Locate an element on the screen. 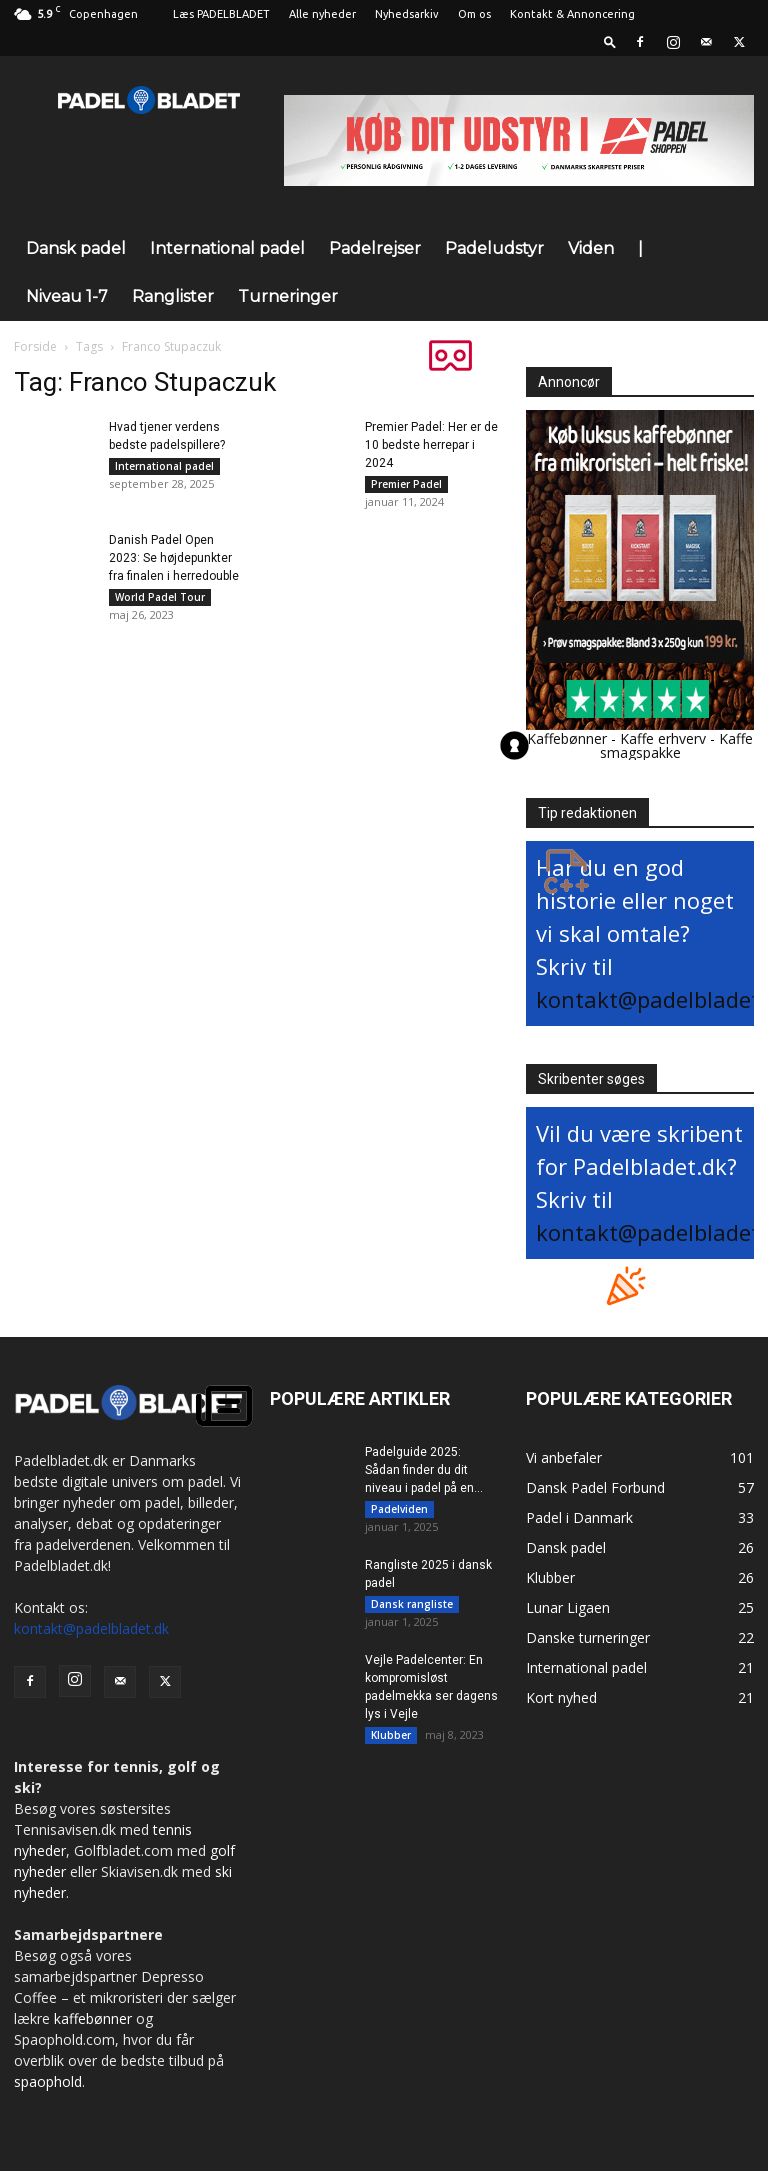 This screenshot has width=768, height=2171. view news articles is located at coordinates (226, 1406).